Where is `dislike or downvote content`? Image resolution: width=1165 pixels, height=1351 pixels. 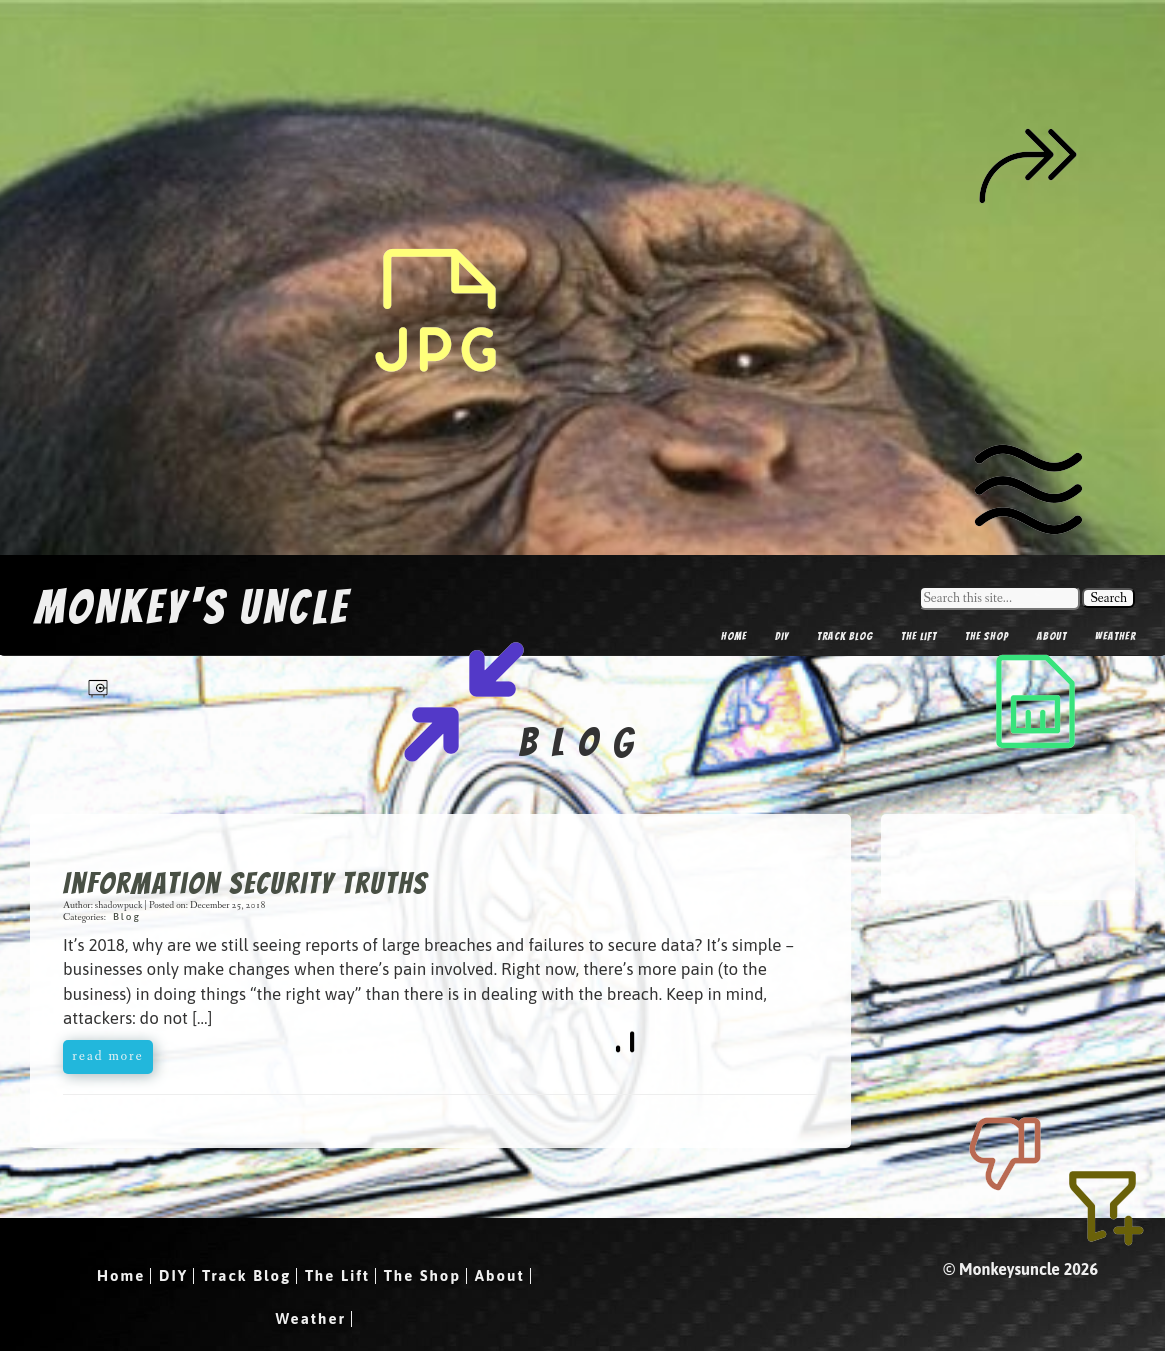
dislike or downvote content is located at coordinates (1006, 1152).